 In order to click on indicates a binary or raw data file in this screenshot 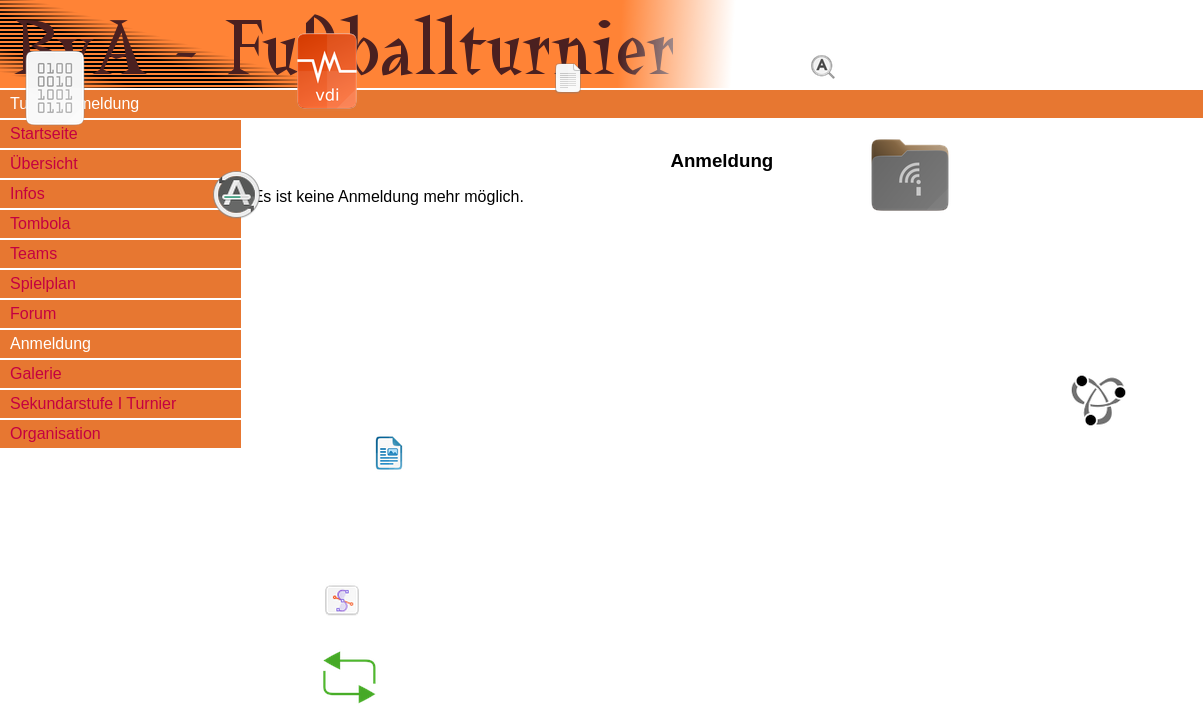, I will do `click(55, 88)`.